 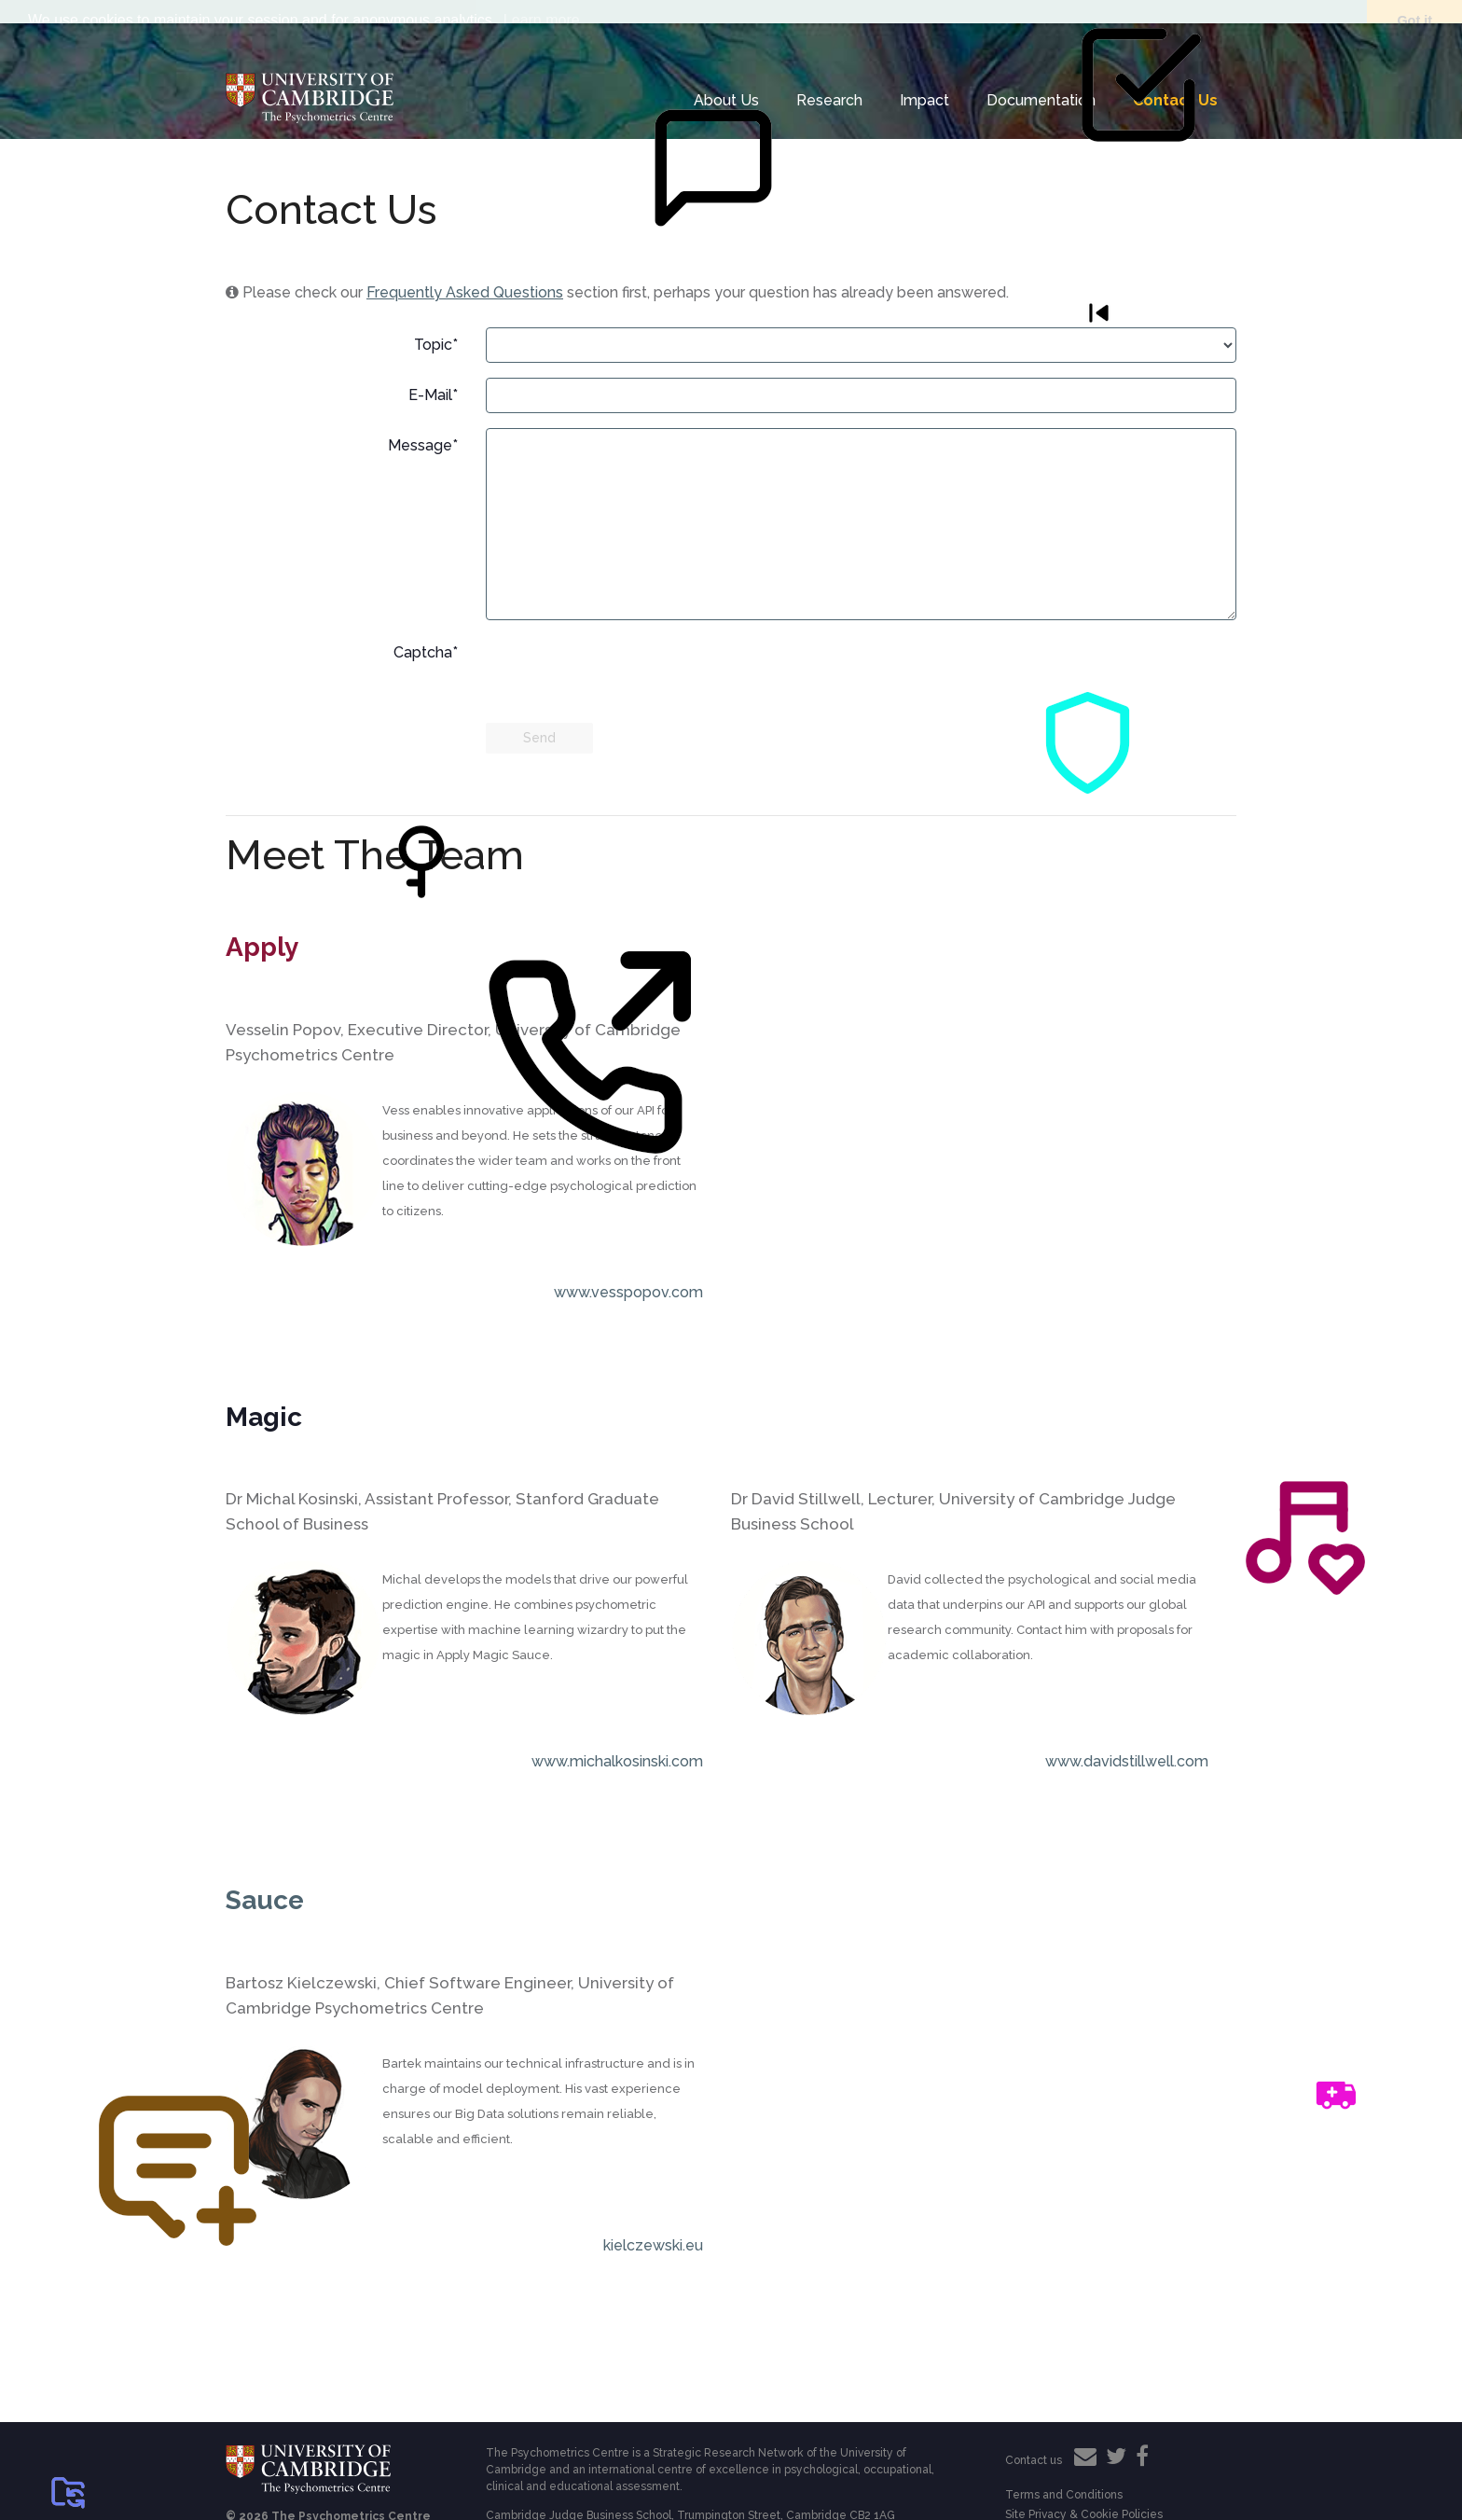 I want to click on indicates demigirl gender identity, so click(x=421, y=860).